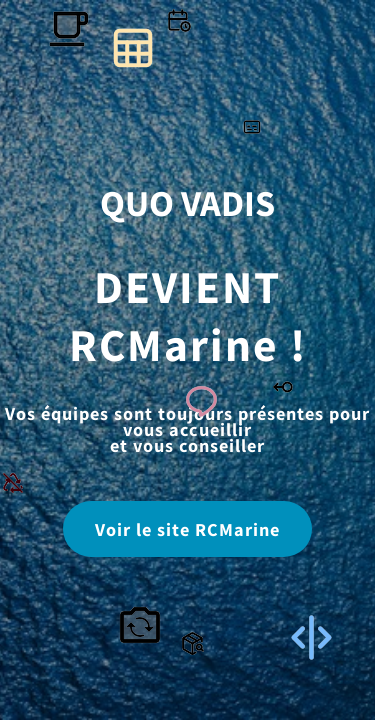  I want to click on swipe left to dismiss or navigate back, so click(283, 387).